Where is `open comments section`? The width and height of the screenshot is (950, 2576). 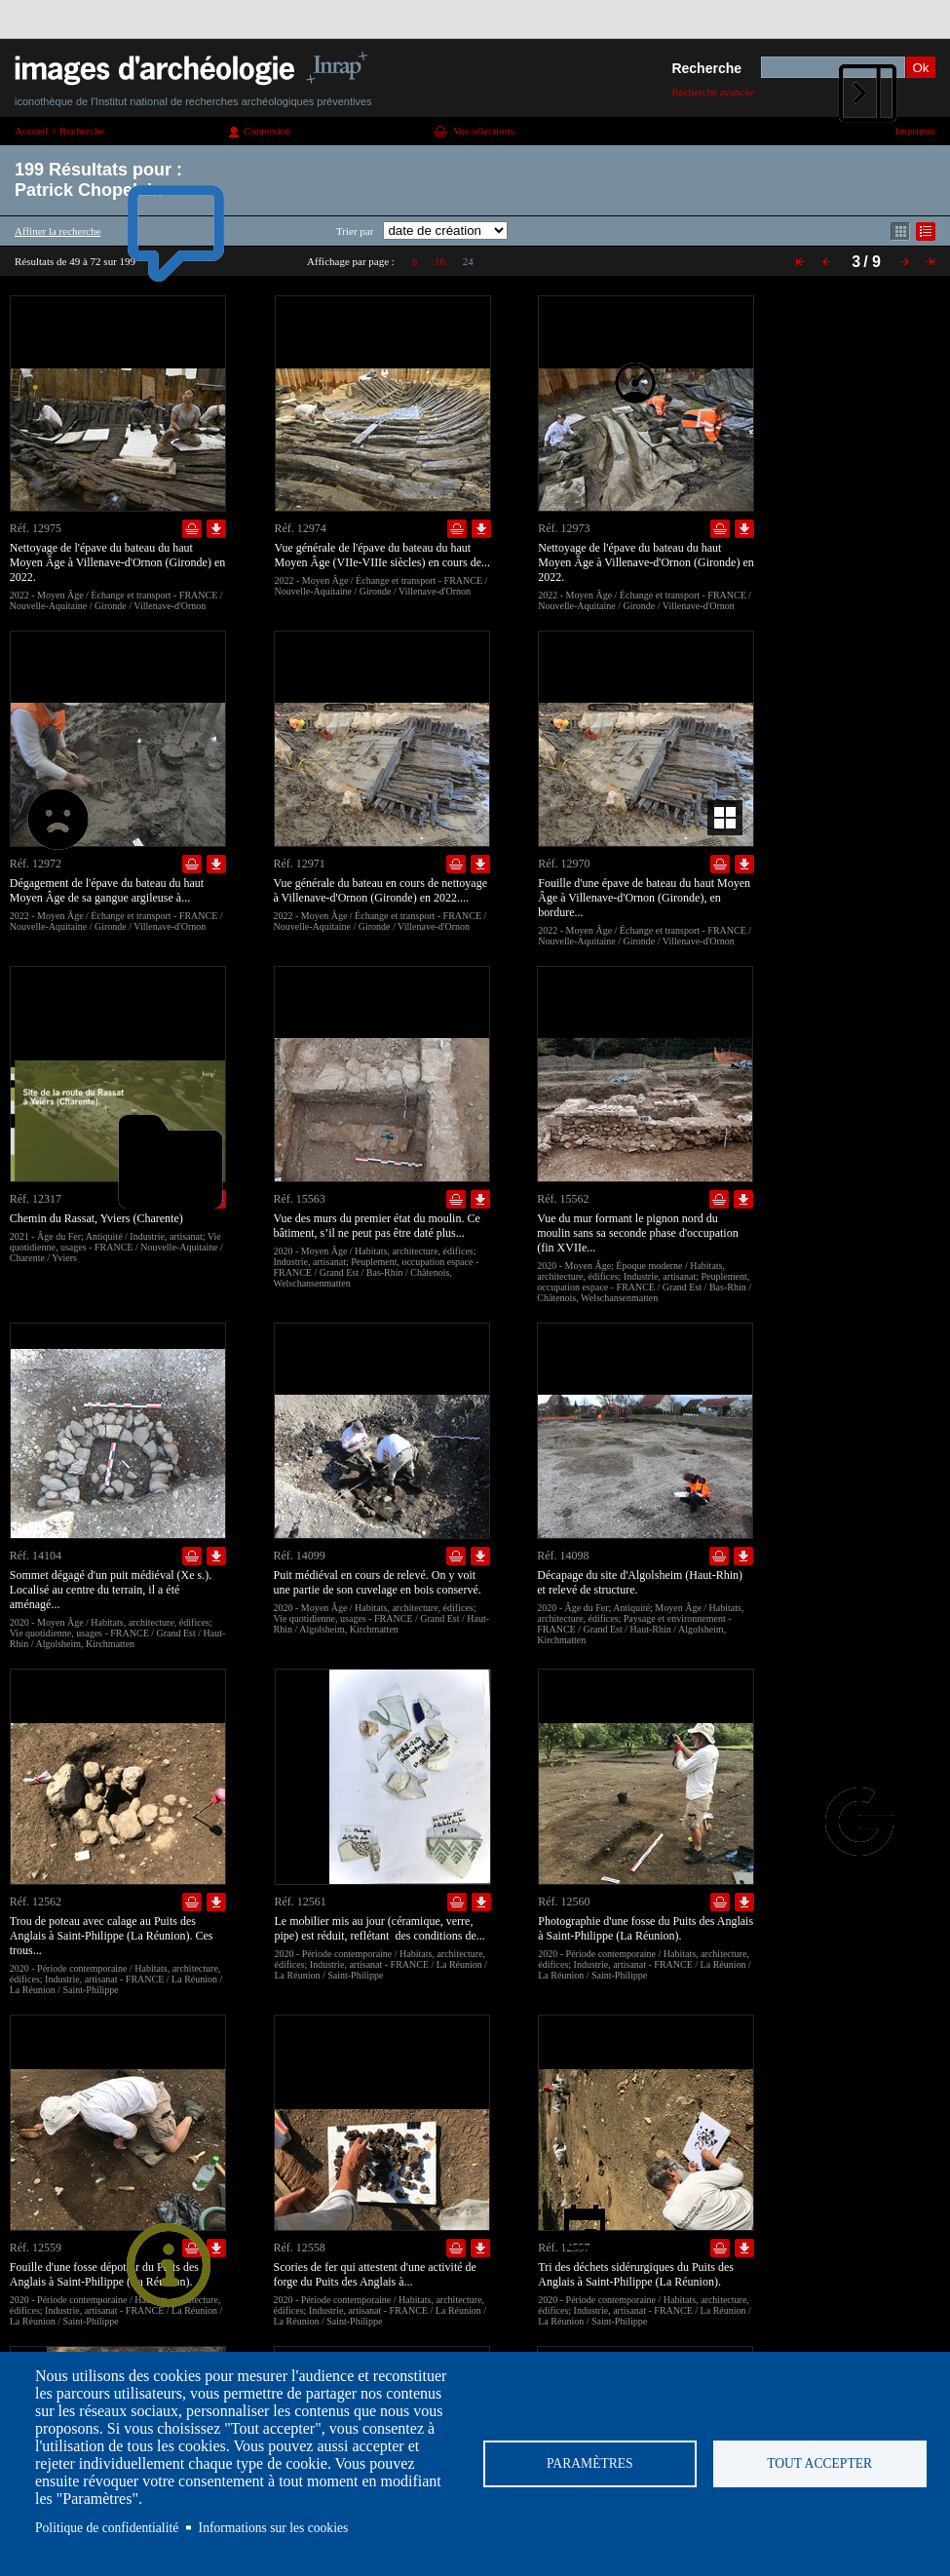 open comments section is located at coordinates (175, 233).